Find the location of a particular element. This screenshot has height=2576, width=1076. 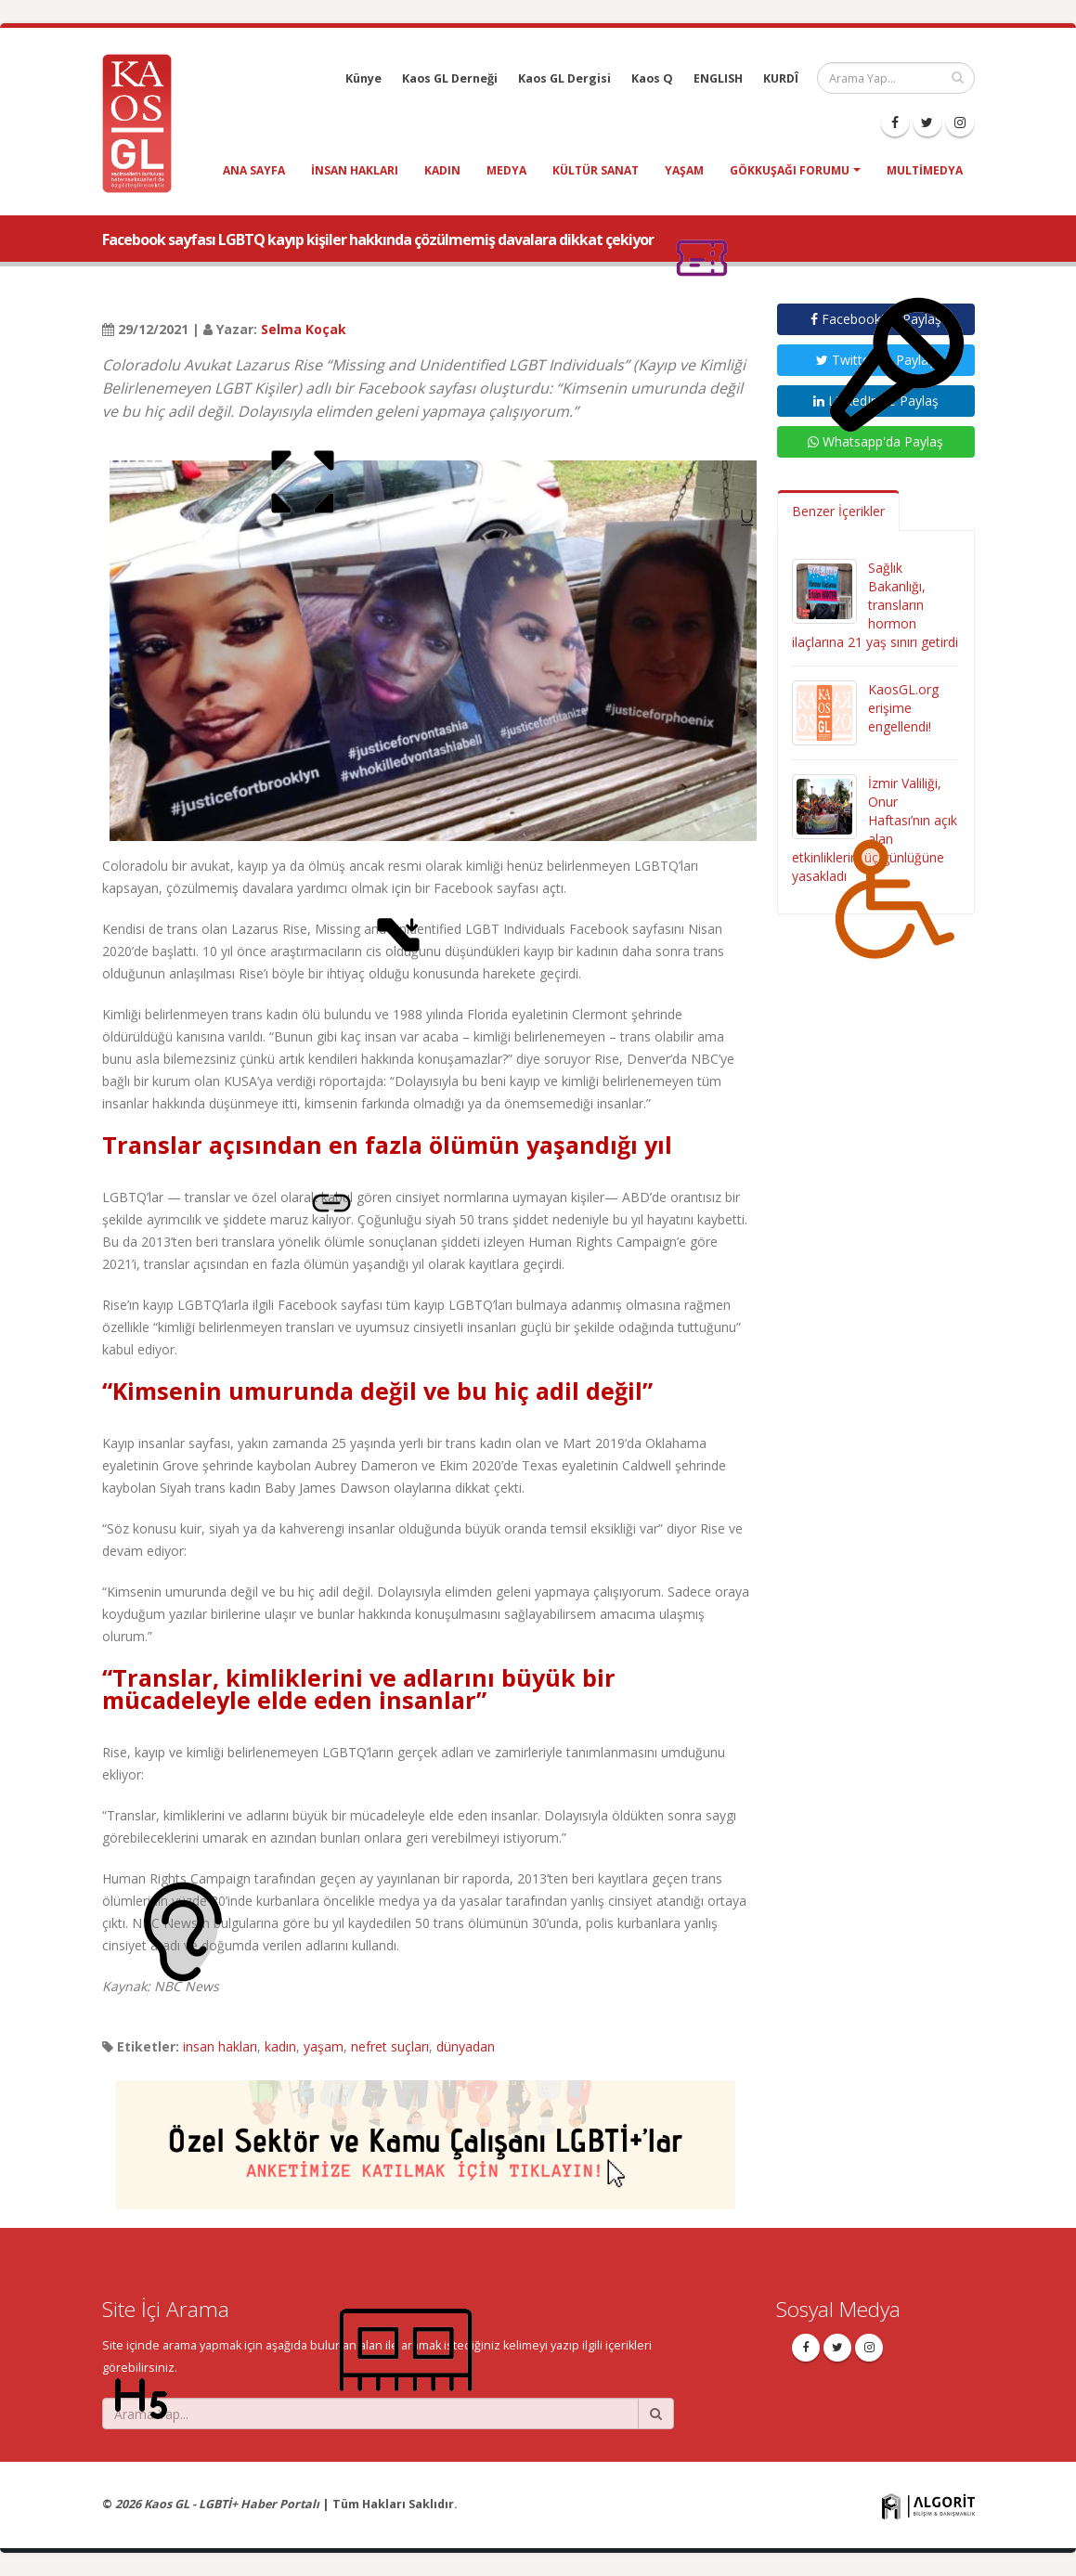

indicates wheelchair accessibility available is located at coordinates (884, 901).